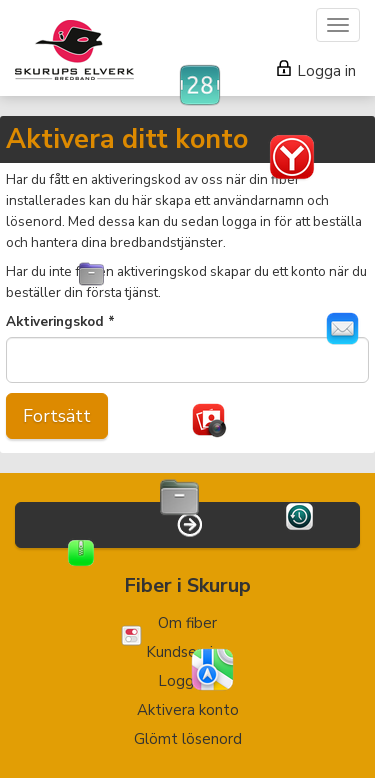 Image resolution: width=375 pixels, height=778 pixels. Describe the element at coordinates (292, 157) in the screenshot. I see `open the Yandex app` at that location.